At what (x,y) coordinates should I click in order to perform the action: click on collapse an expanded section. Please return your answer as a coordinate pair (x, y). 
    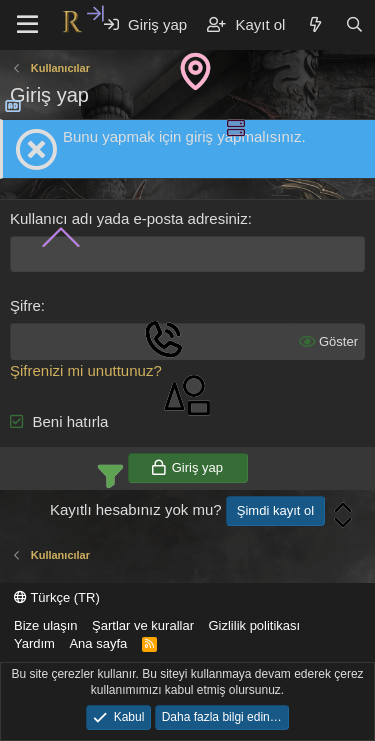
    Looking at the image, I should click on (61, 239).